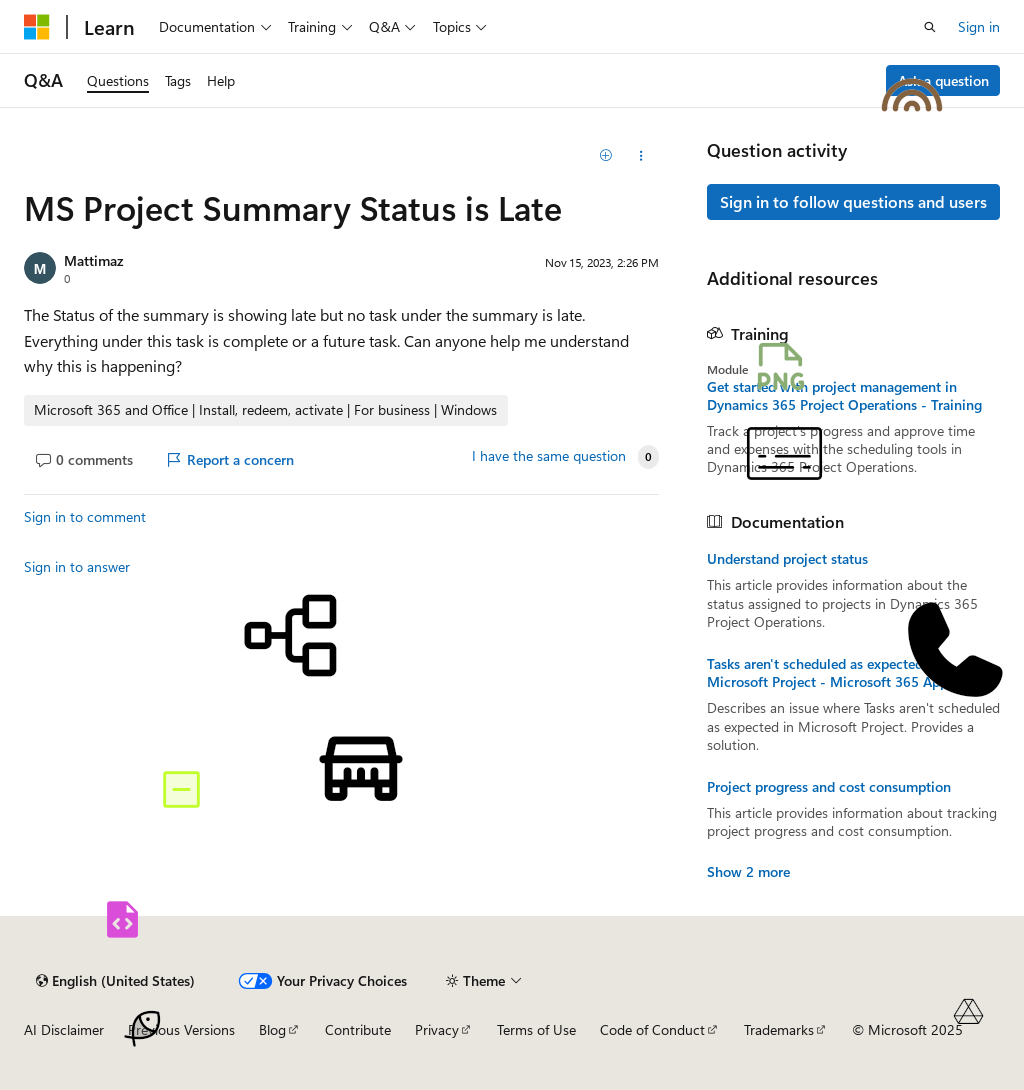 This screenshot has height=1090, width=1024. Describe the element at coordinates (122, 919) in the screenshot. I see `view source code file` at that location.